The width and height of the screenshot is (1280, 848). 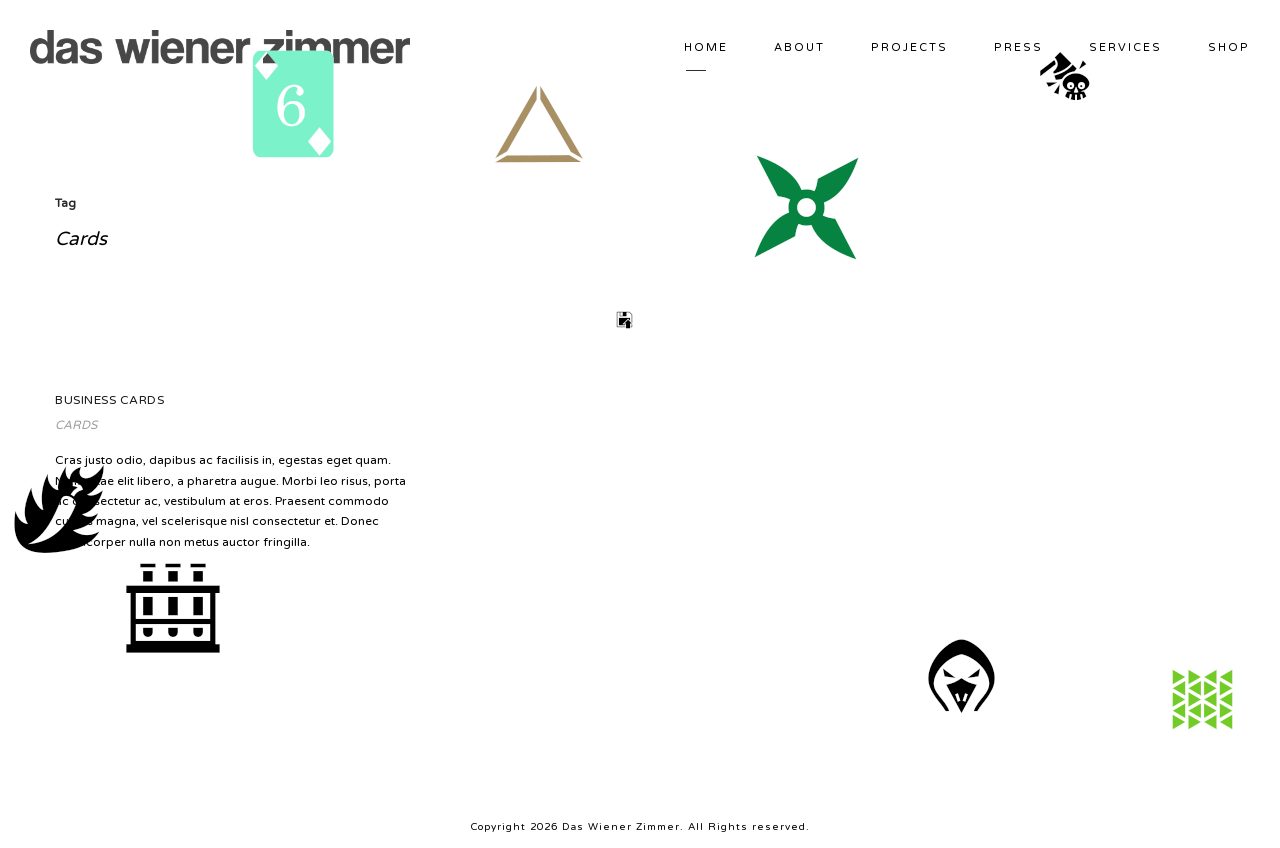 What do you see at coordinates (538, 122) in the screenshot?
I see `set target or objective marker` at bounding box center [538, 122].